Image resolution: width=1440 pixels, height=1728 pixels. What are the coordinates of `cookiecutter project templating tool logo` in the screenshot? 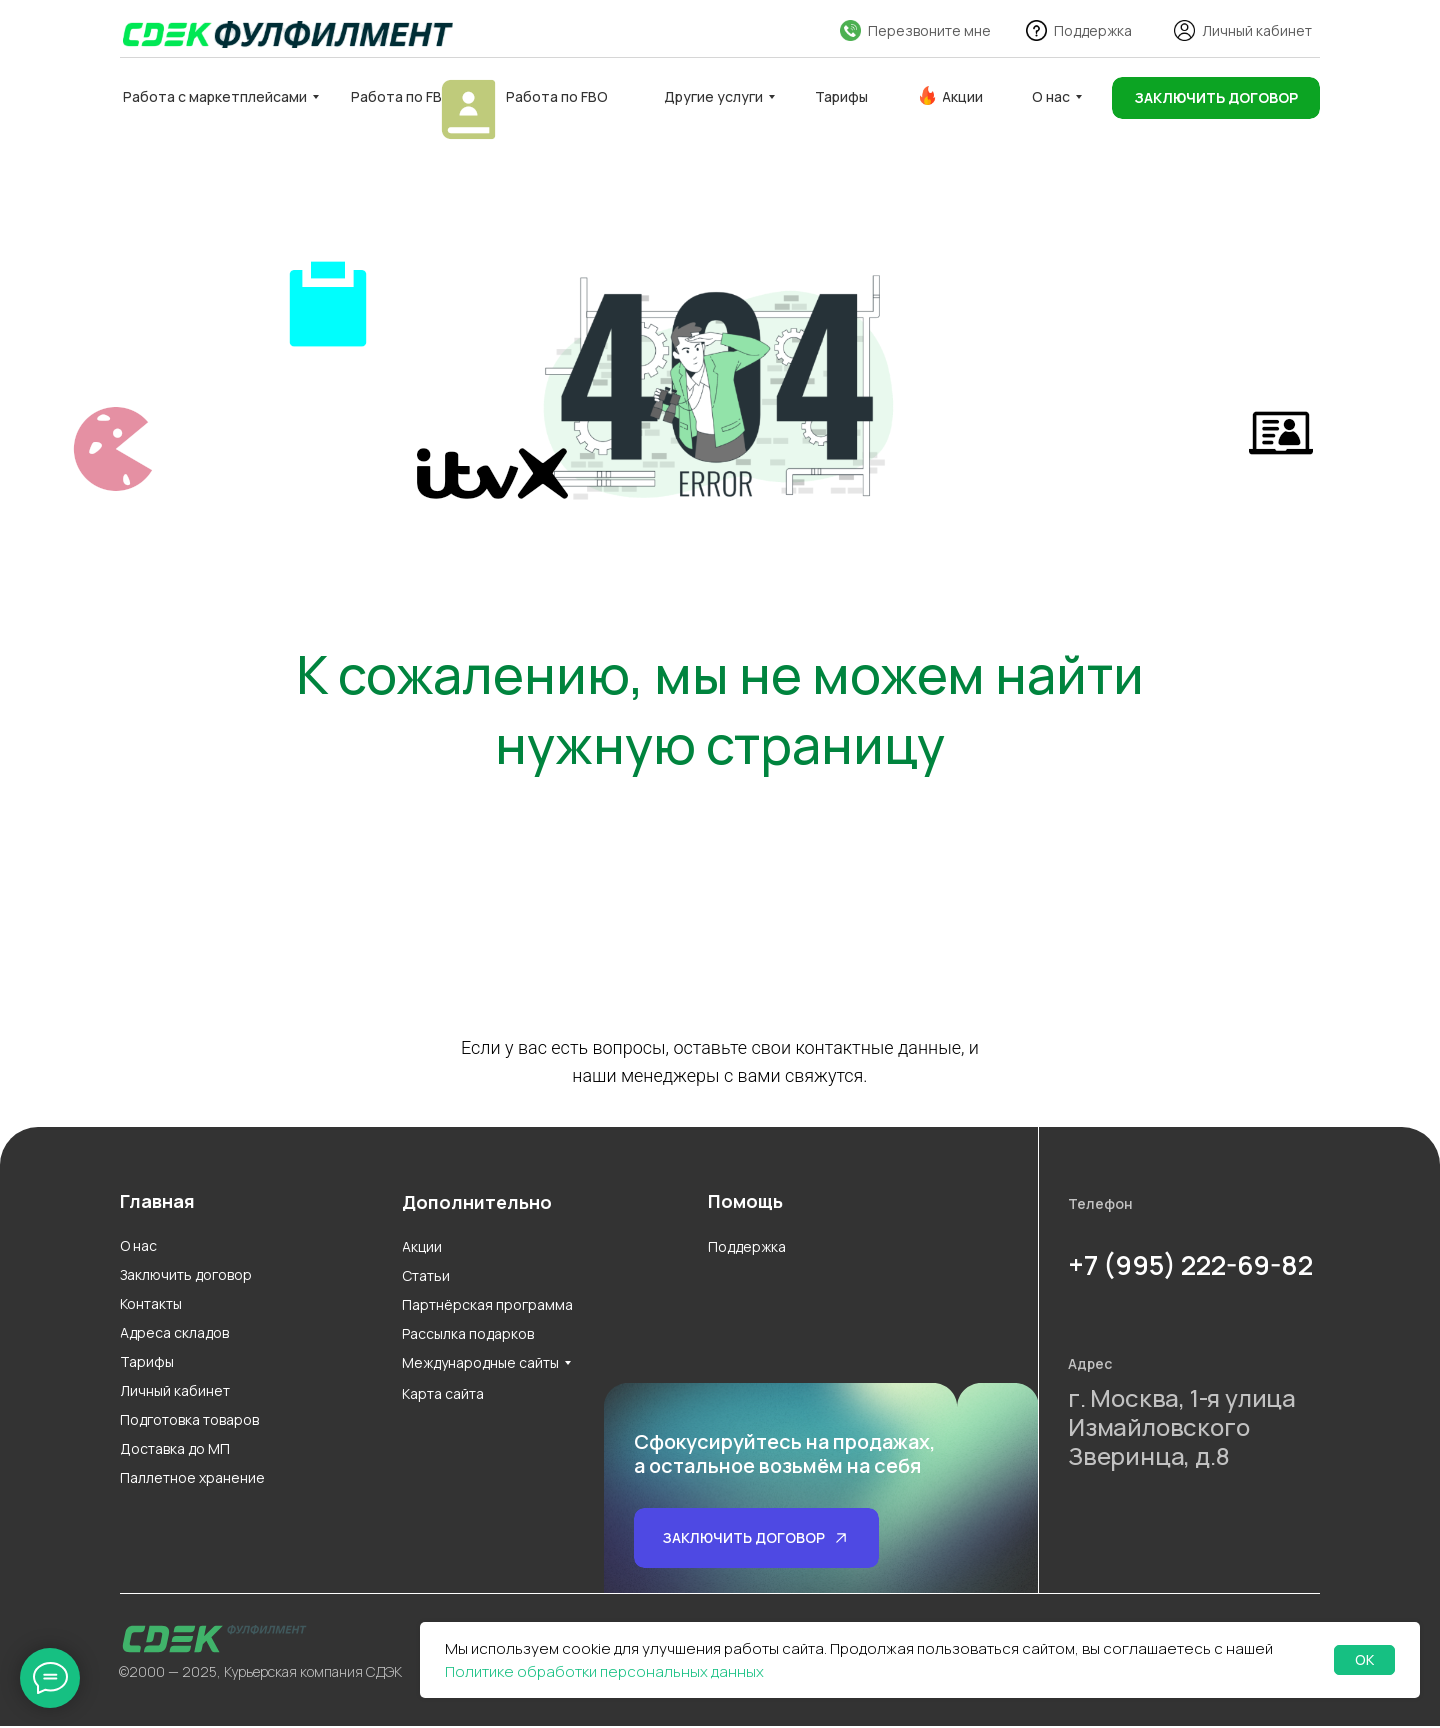 It's located at (113, 449).